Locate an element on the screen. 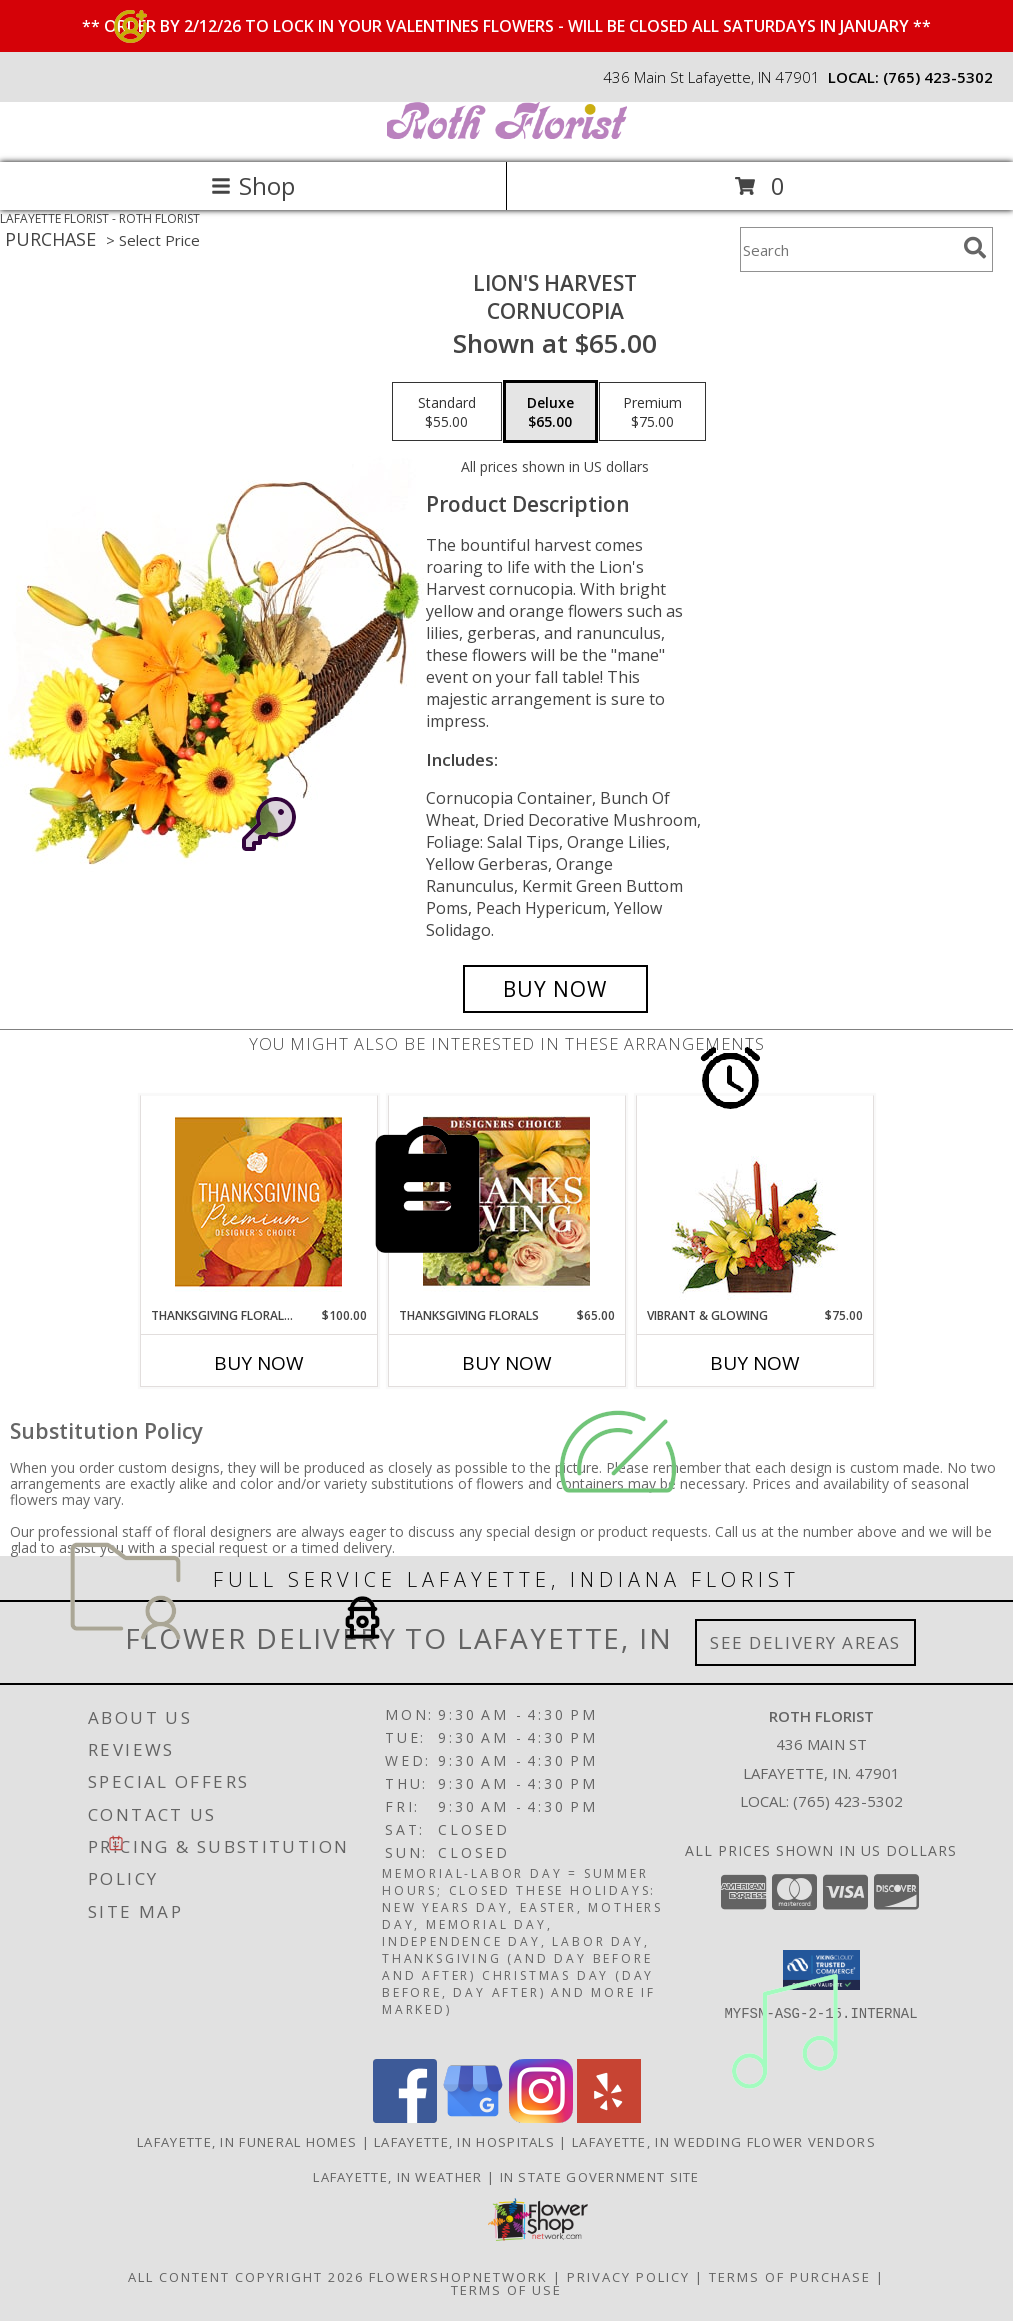 Image resolution: width=1013 pixels, height=2321 pixels. access AI assistant or chatbot is located at coordinates (116, 1843).